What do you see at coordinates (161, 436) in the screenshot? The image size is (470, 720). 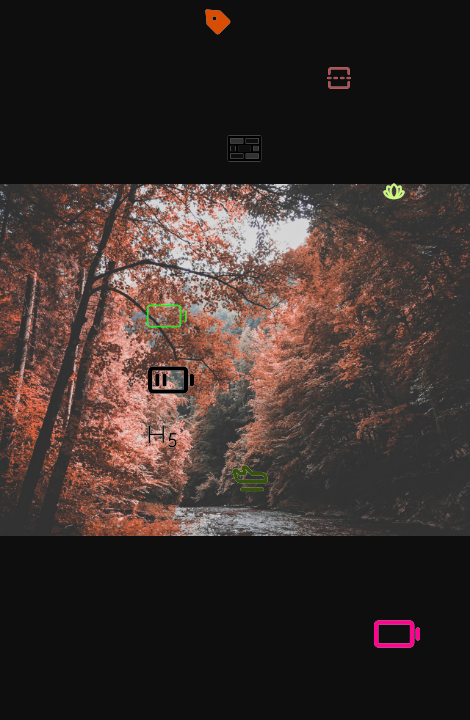 I see `format text as heading level 5` at bounding box center [161, 436].